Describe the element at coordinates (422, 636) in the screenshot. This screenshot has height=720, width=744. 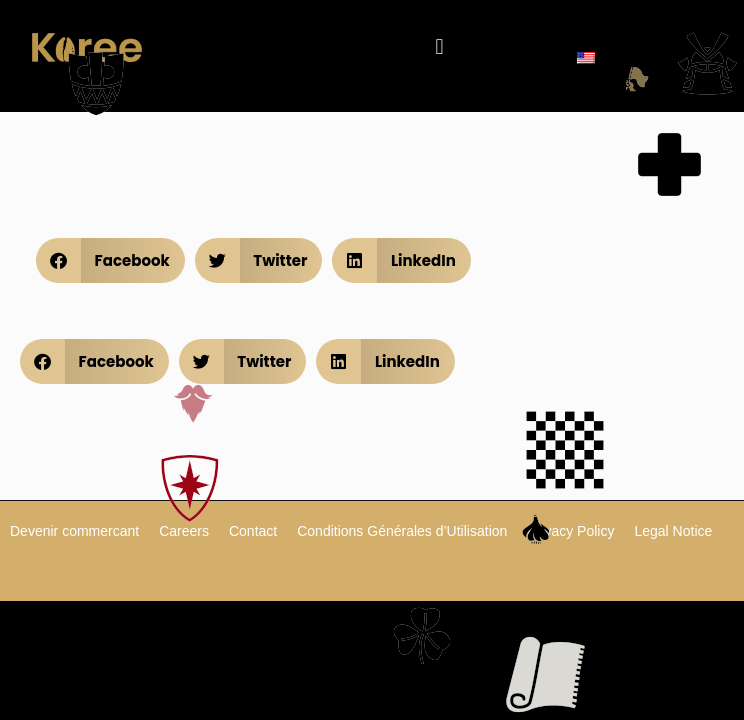
I see `indicates Irish or St. Patrick's Day themed content` at that location.